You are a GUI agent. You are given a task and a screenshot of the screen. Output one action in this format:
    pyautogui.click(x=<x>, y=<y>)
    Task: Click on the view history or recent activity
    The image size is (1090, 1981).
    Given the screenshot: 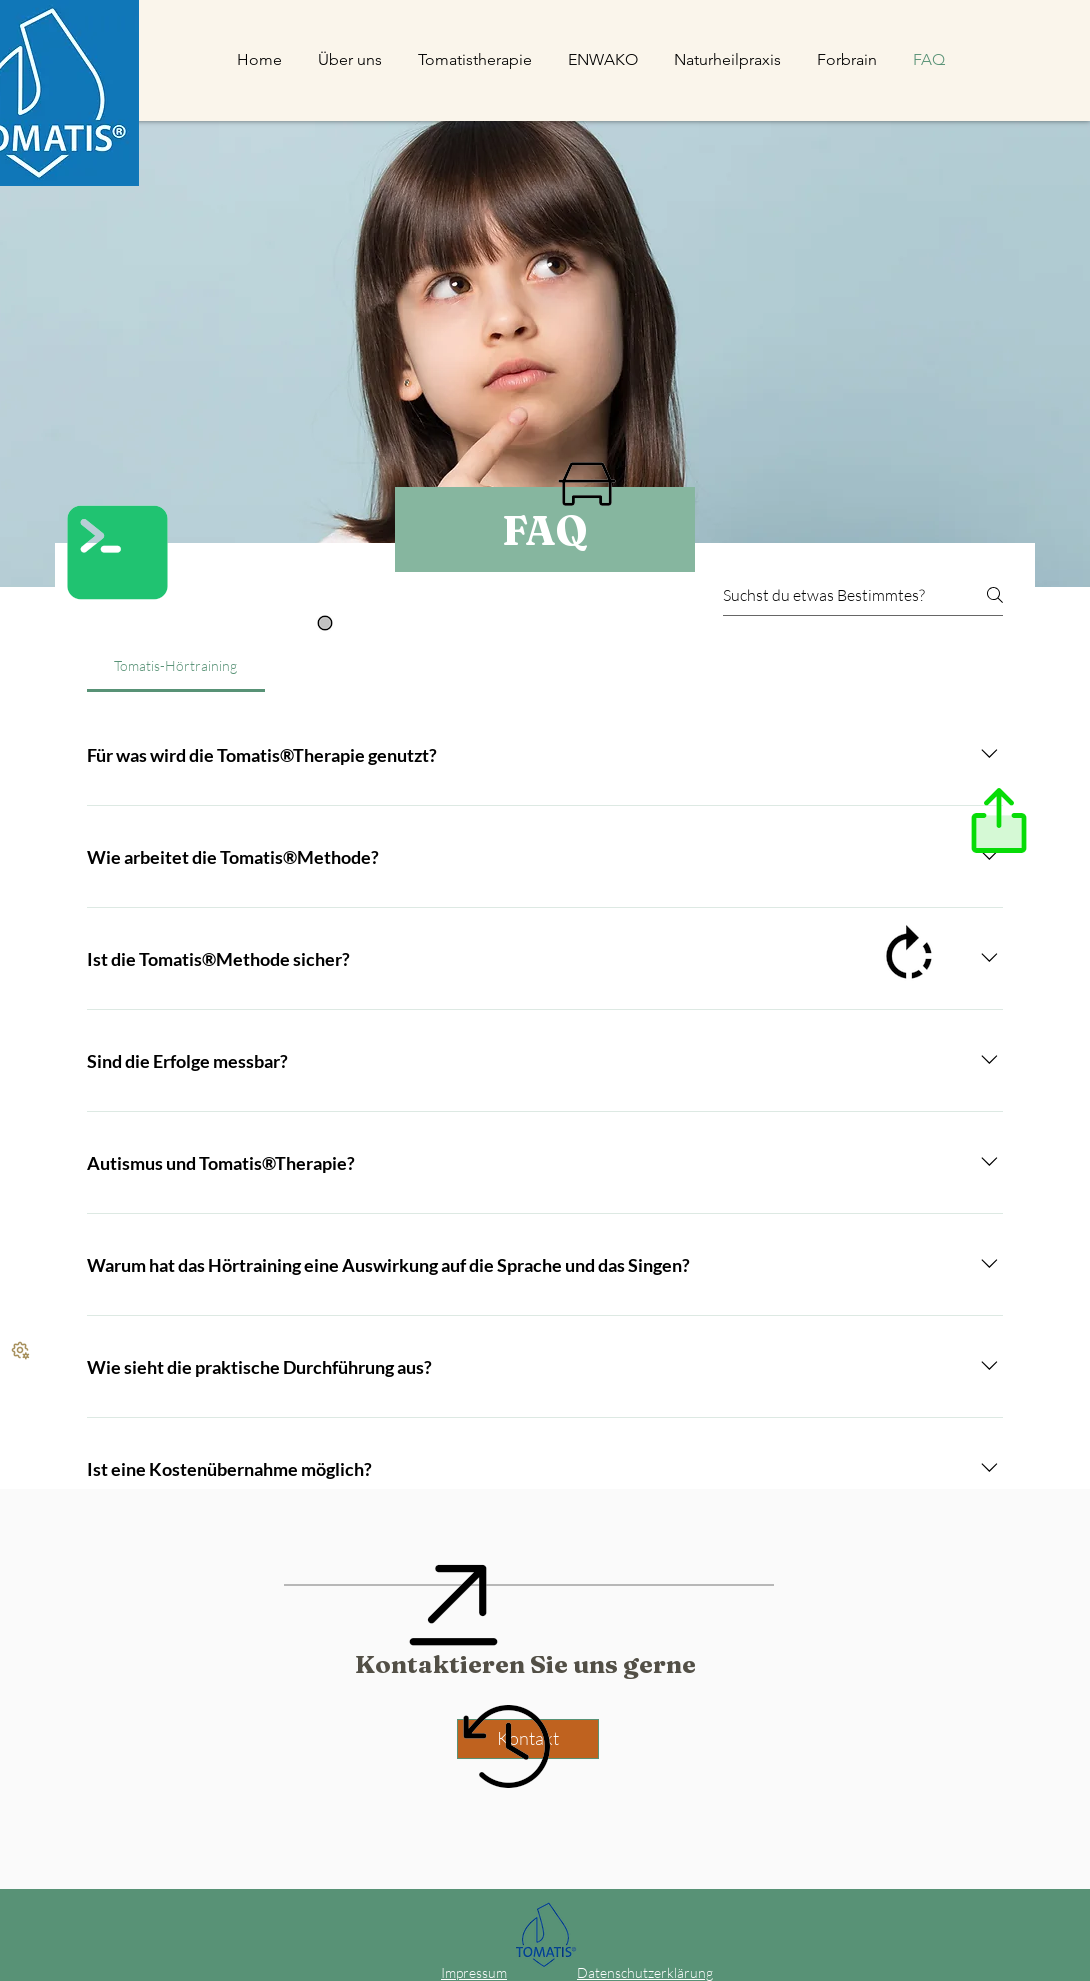 What is the action you would take?
    pyautogui.click(x=508, y=1746)
    